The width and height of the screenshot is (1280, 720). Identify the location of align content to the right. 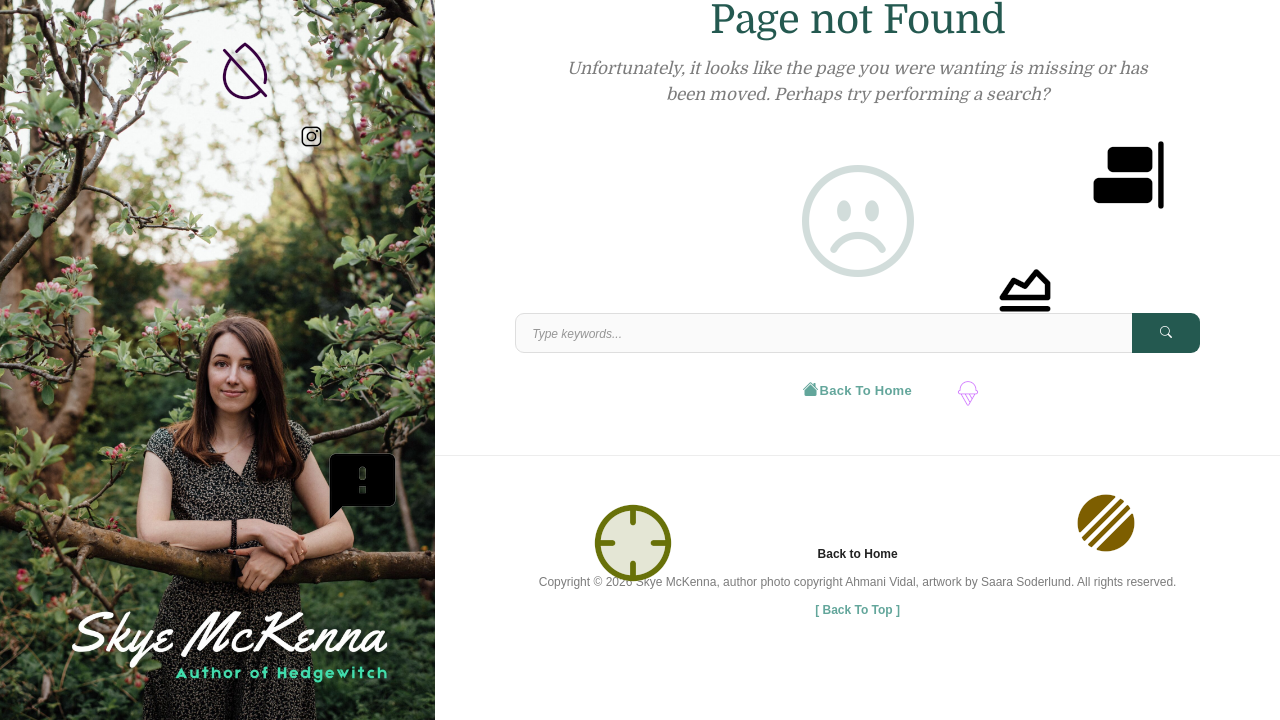
(1130, 175).